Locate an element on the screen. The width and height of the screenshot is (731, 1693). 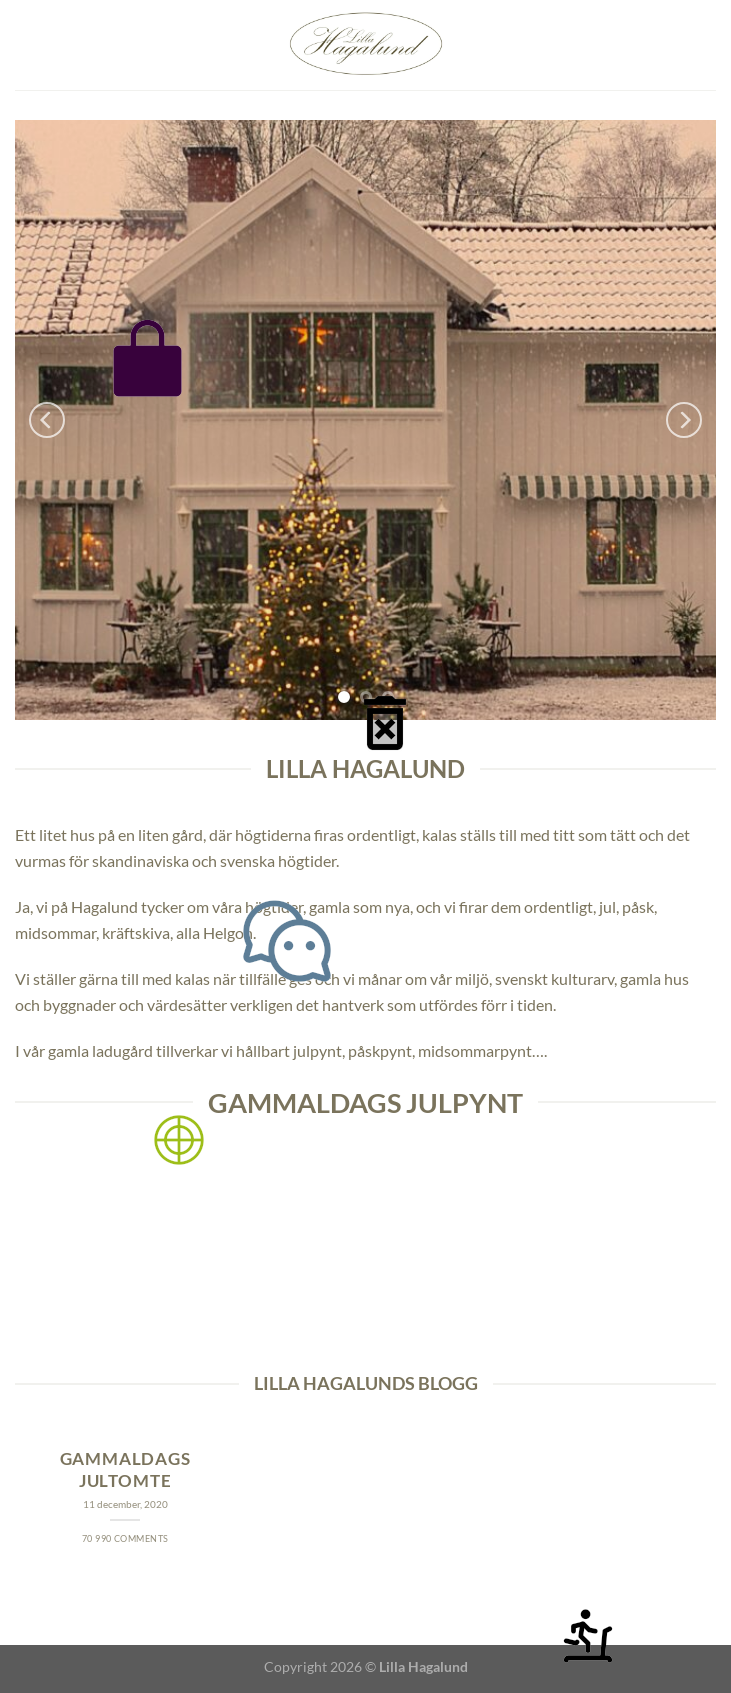
open WeChat messaging app is located at coordinates (287, 941).